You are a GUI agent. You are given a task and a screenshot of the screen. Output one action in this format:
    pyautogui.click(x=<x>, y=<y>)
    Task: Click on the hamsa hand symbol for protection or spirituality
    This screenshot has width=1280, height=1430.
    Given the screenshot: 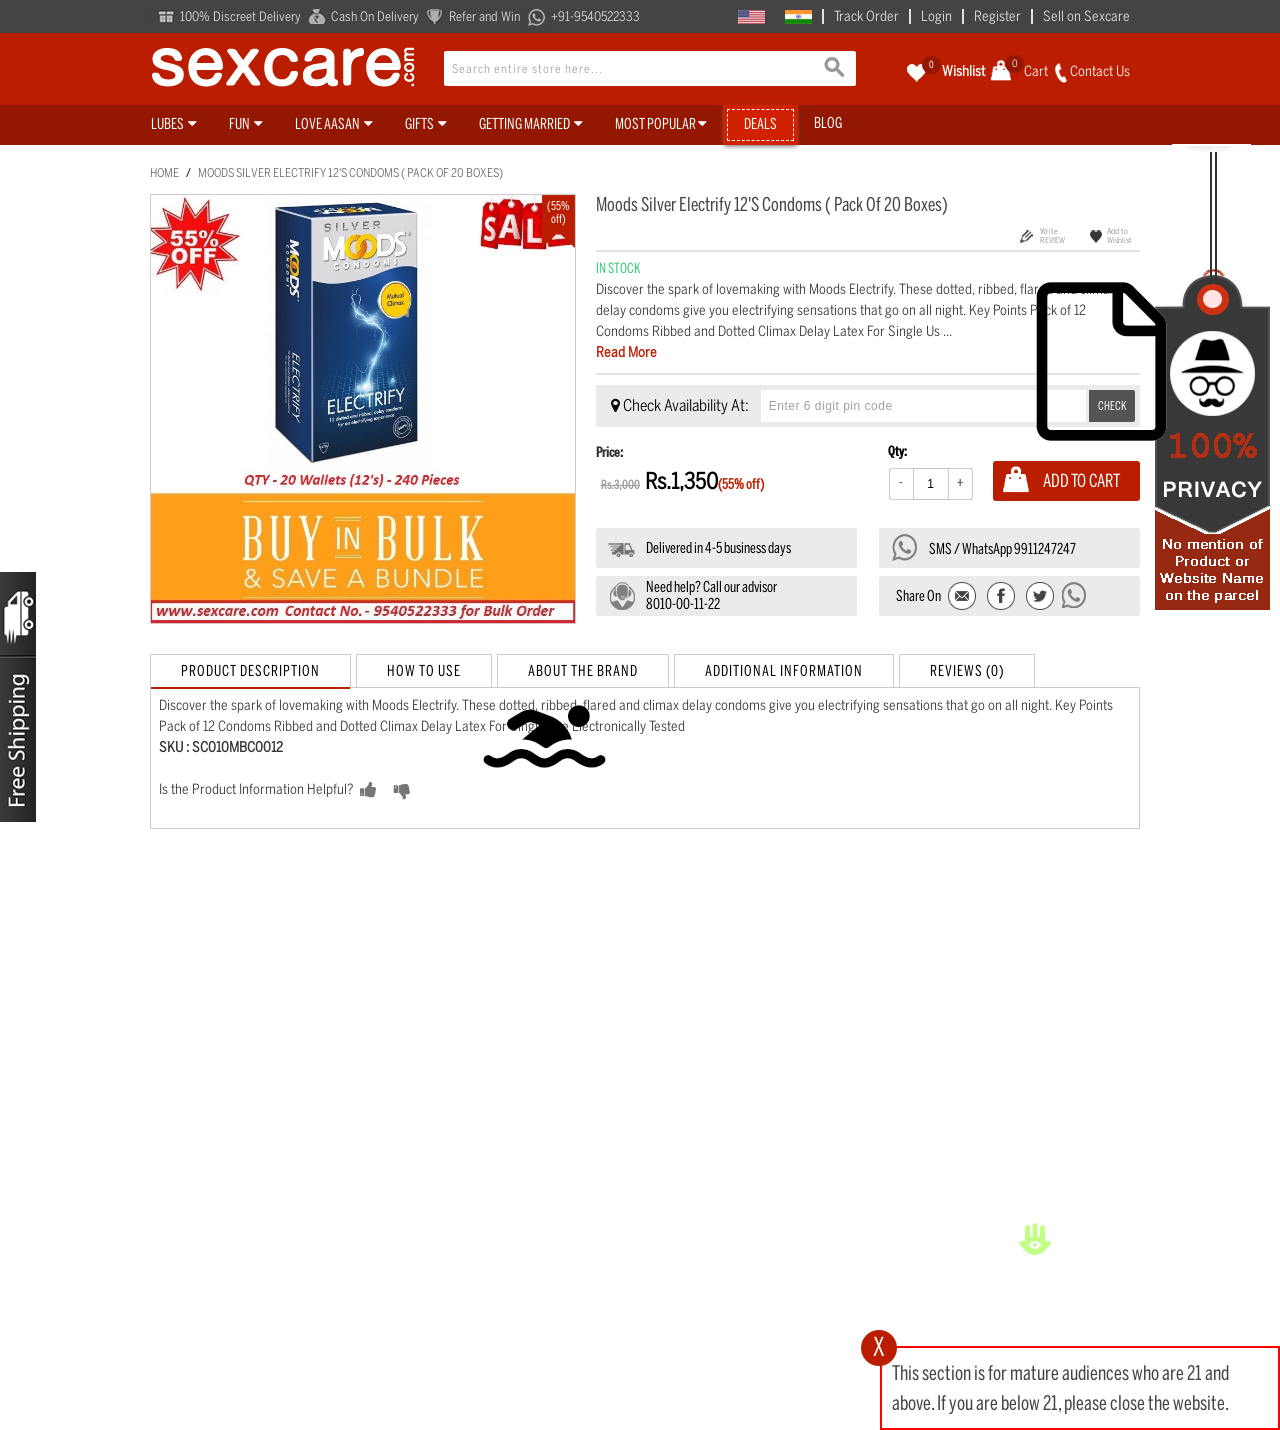 What is the action you would take?
    pyautogui.click(x=1035, y=1239)
    